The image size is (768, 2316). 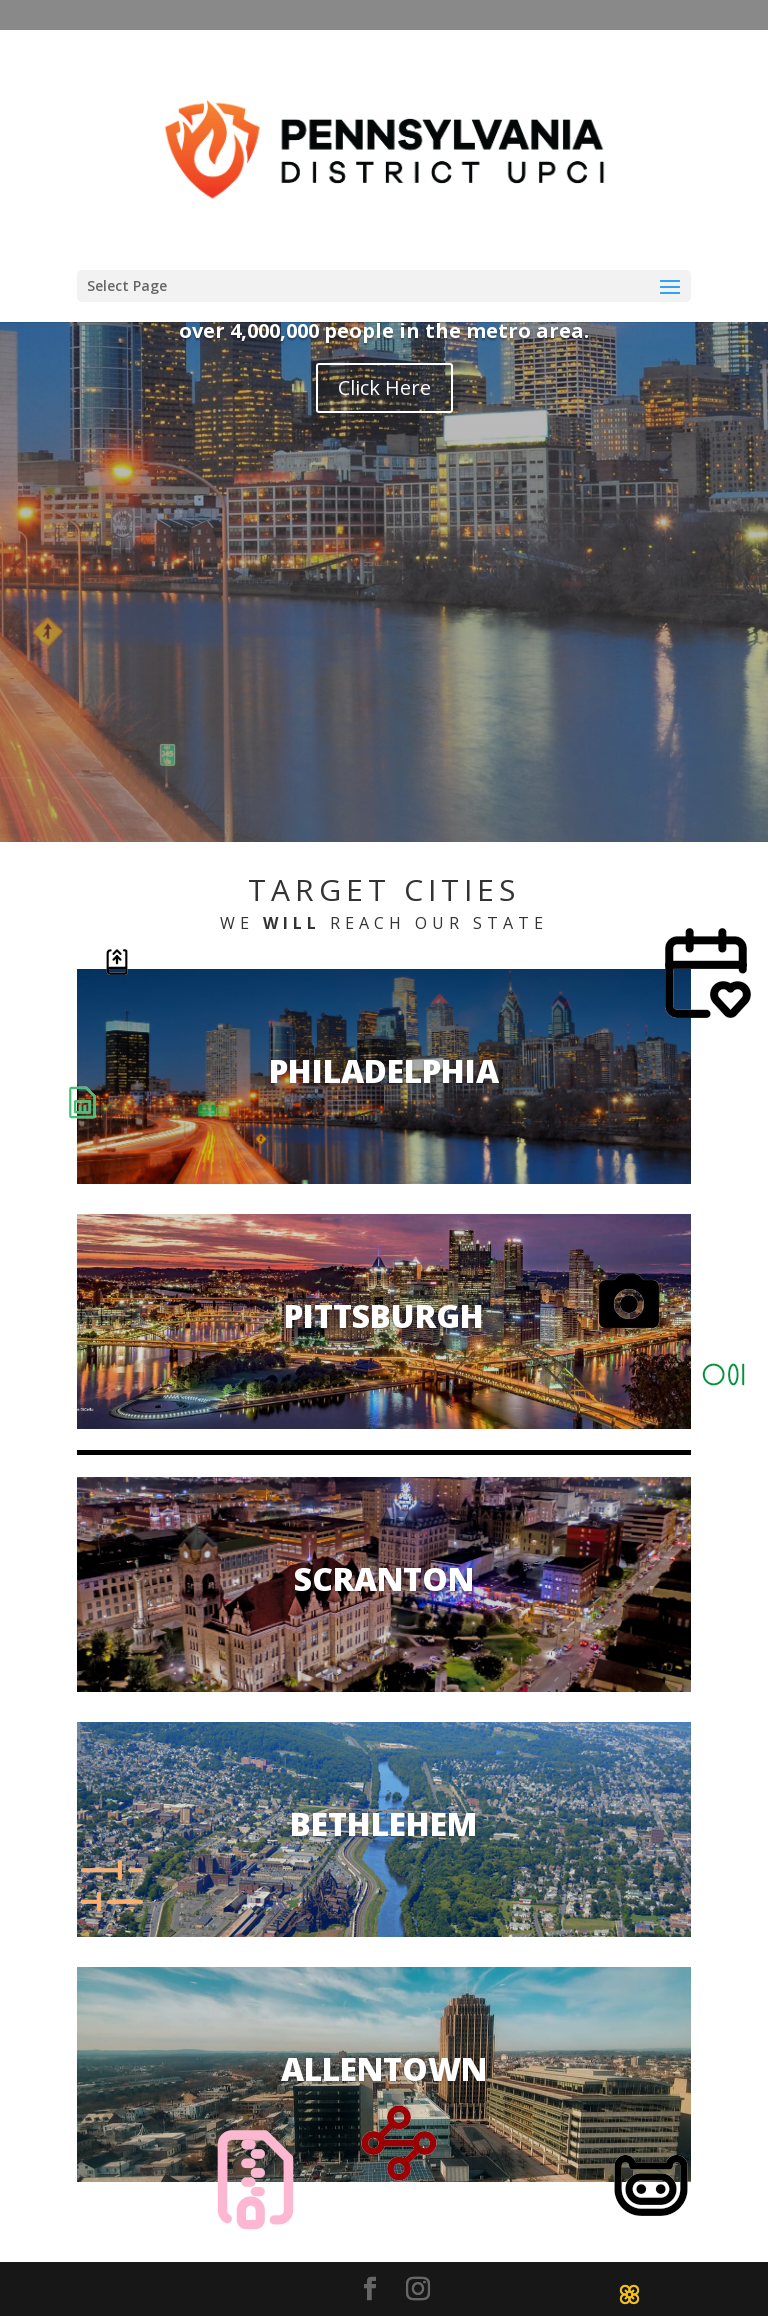 I want to click on visit medium article or profile, so click(x=723, y=1374).